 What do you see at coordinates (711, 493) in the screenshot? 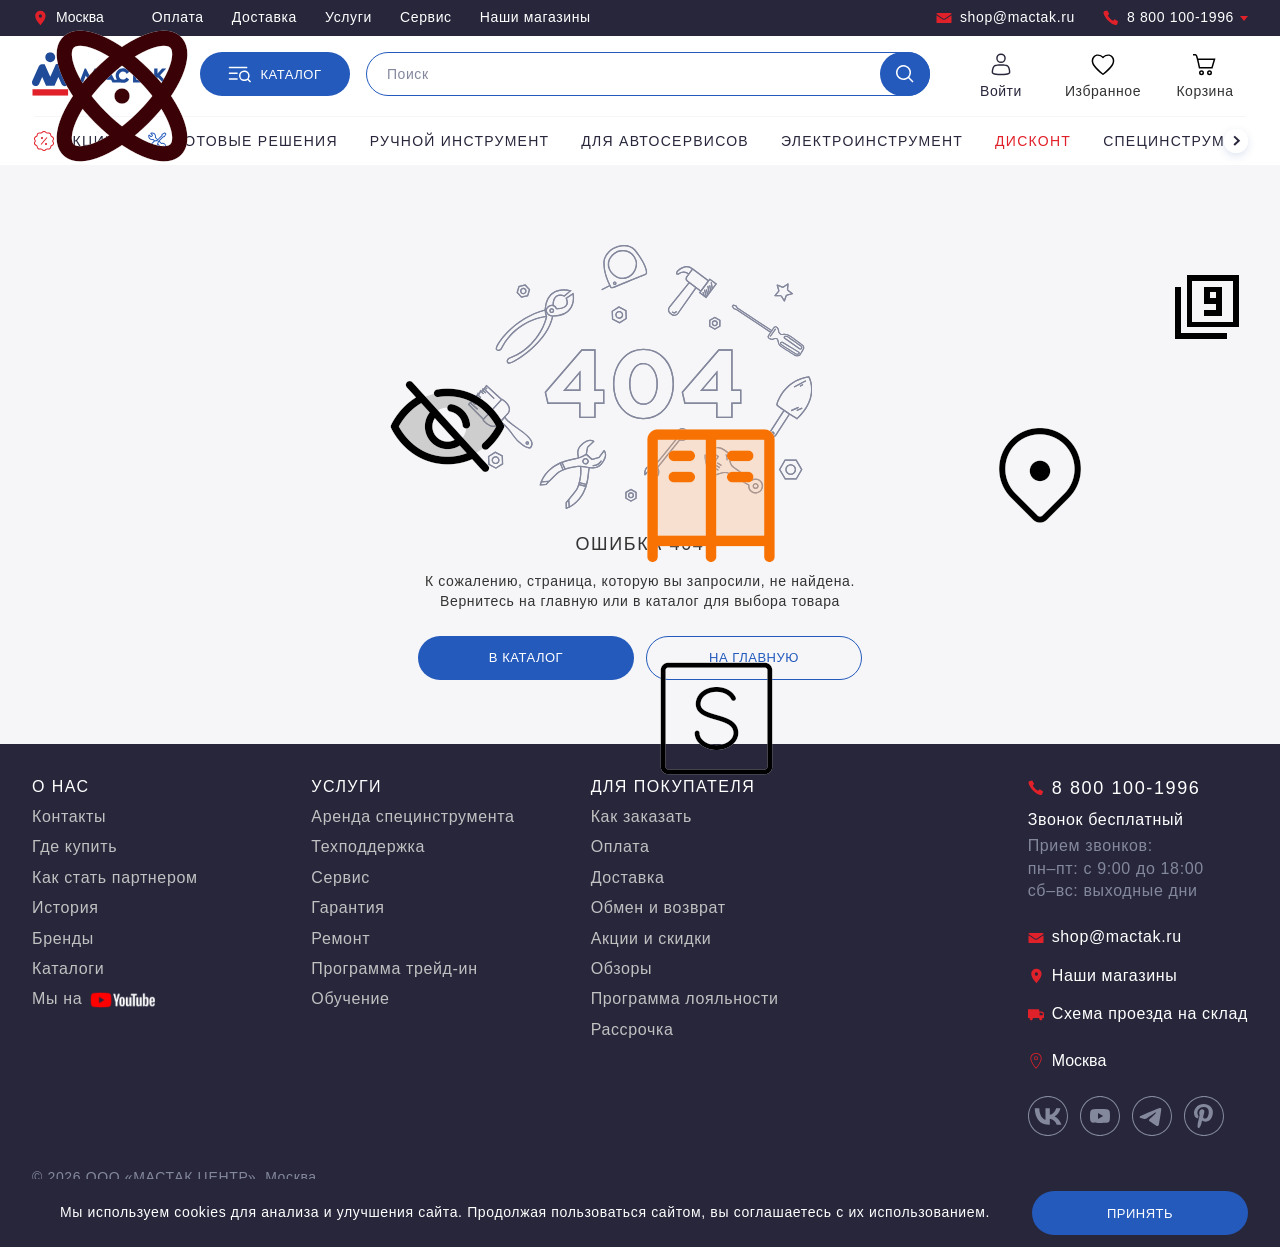
I see `access storage lockers` at bounding box center [711, 493].